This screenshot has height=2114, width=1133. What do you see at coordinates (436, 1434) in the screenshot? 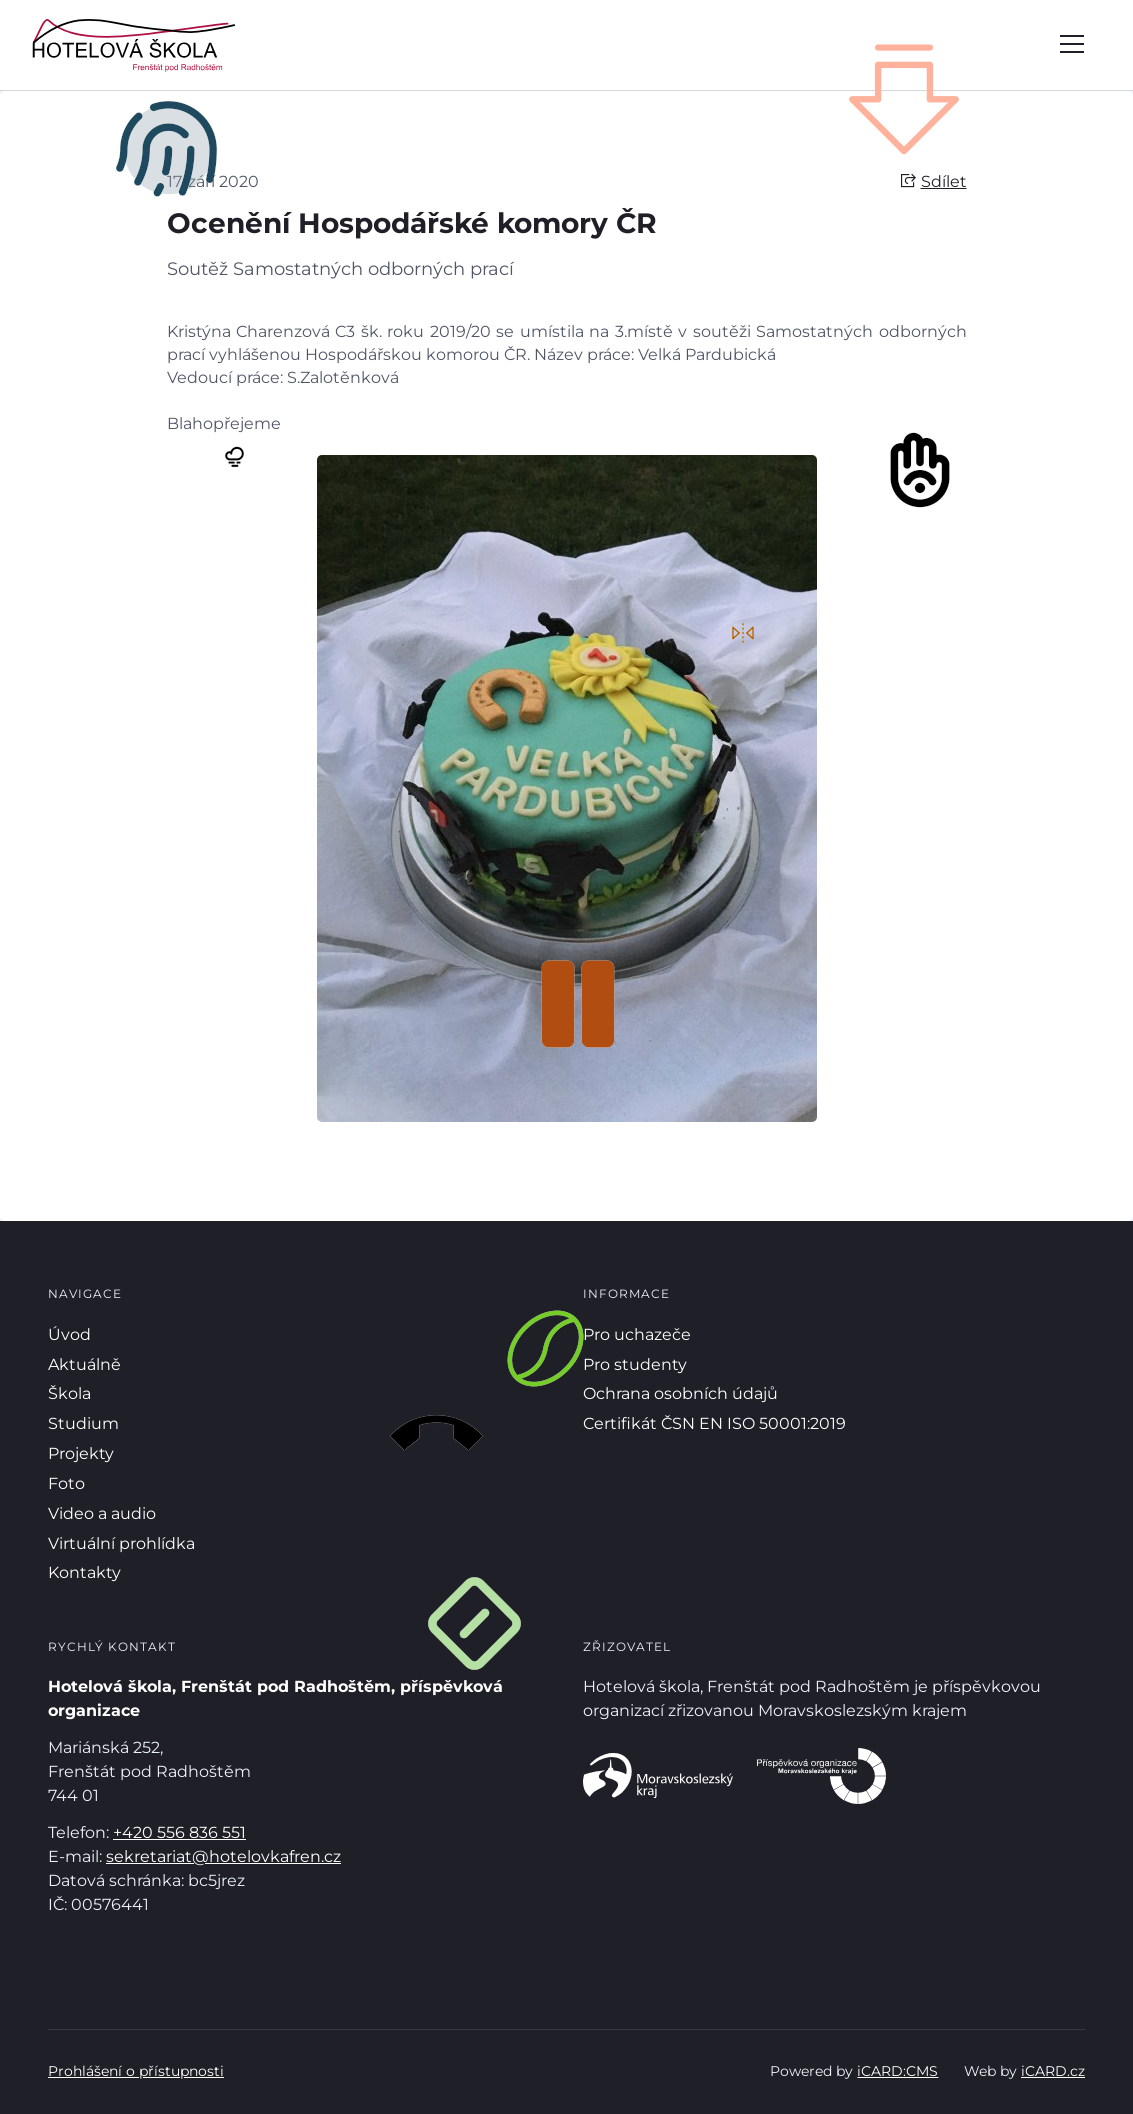
I see `end the current phone call` at bounding box center [436, 1434].